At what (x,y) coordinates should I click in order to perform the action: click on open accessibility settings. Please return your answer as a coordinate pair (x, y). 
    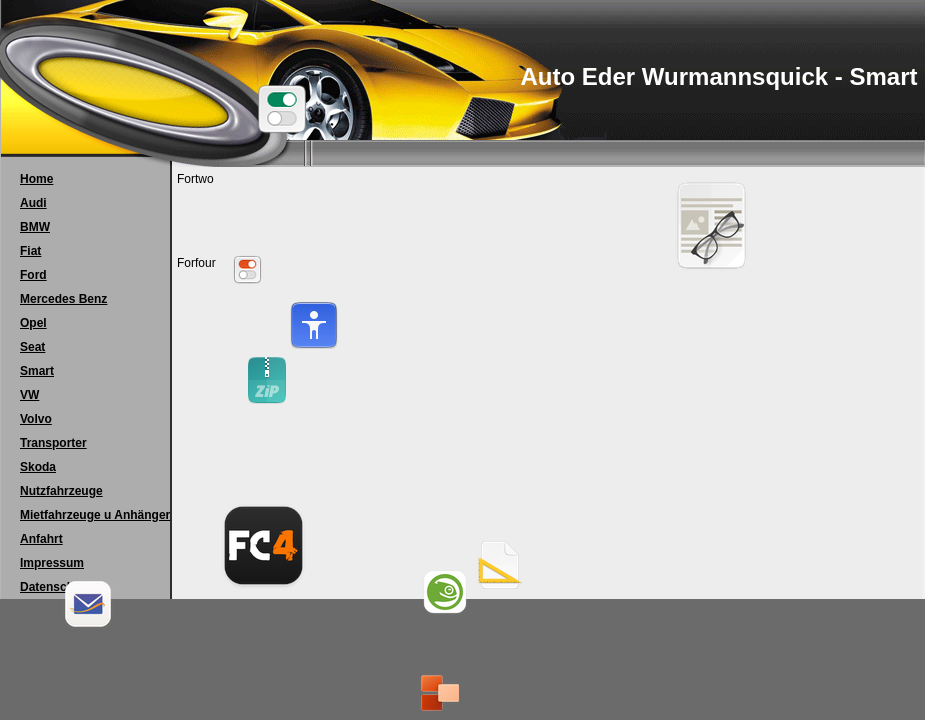
    Looking at the image, I should click on (314, 325).